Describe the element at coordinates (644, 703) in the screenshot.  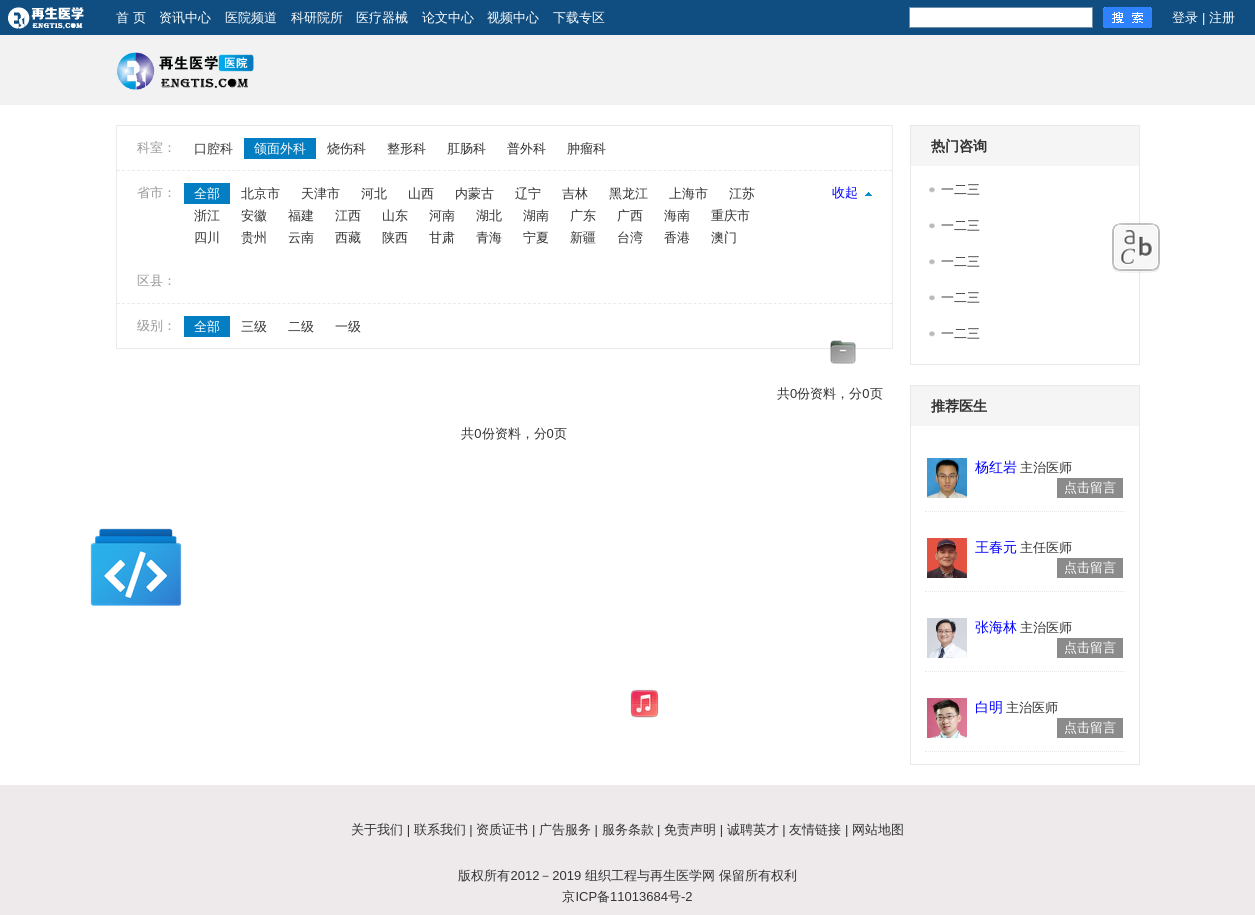
I see `open the gnome music app` at that location.